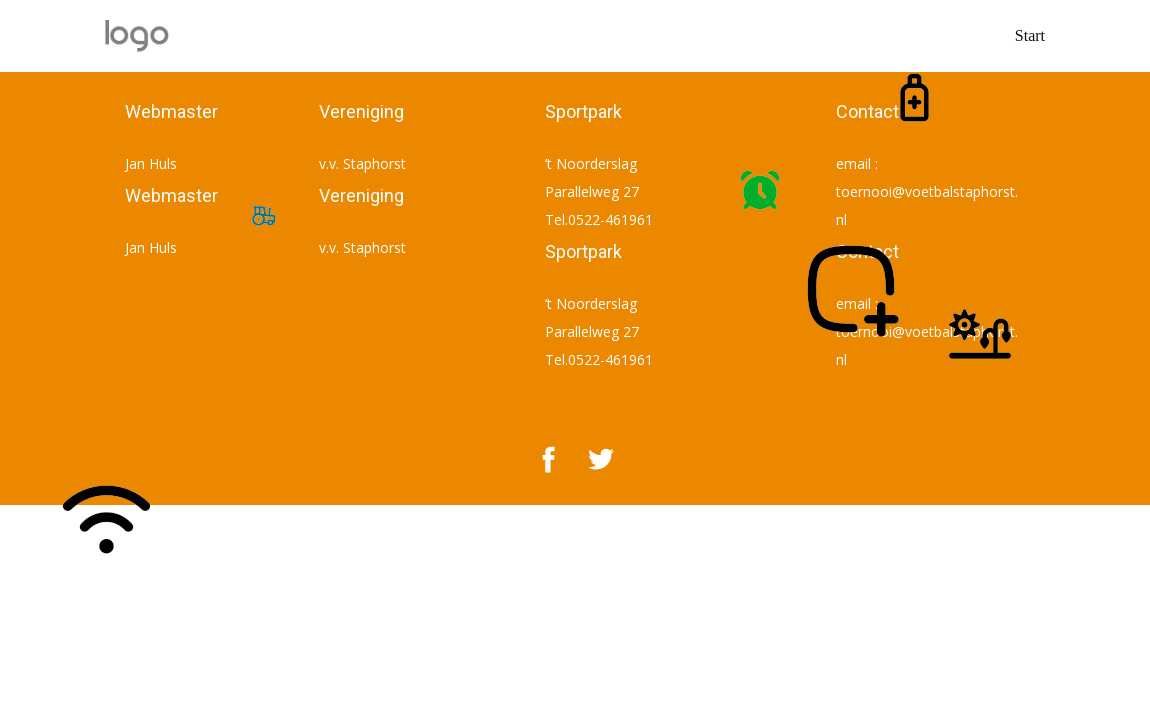 The width and height of the screenshot is (1150, 720). What do you see at coordinates (106, 519) in the screenshot?
I see `wifi connection status indicator` at bounding box center [106, 519].